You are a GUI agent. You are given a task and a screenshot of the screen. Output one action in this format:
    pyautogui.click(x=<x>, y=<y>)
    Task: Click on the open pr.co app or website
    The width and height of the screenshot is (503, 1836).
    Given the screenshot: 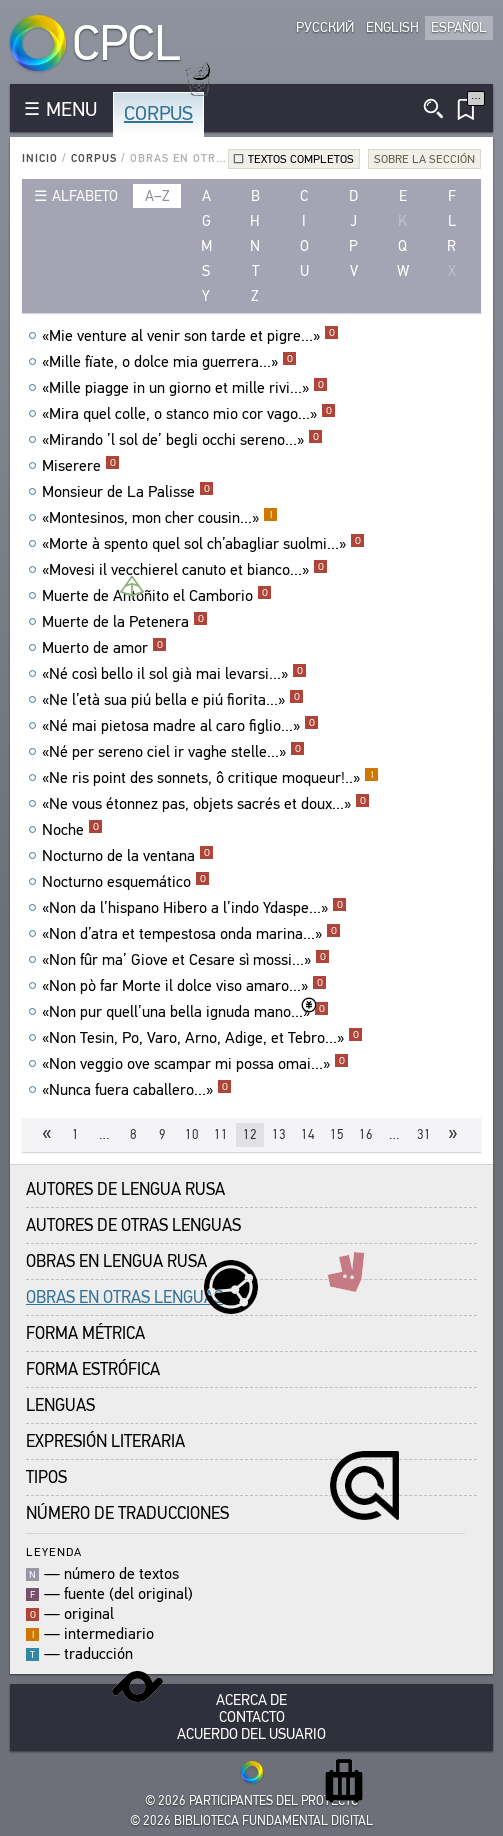 What is the action you would take?
    pyautogui.click(x=137, y=1686)
    